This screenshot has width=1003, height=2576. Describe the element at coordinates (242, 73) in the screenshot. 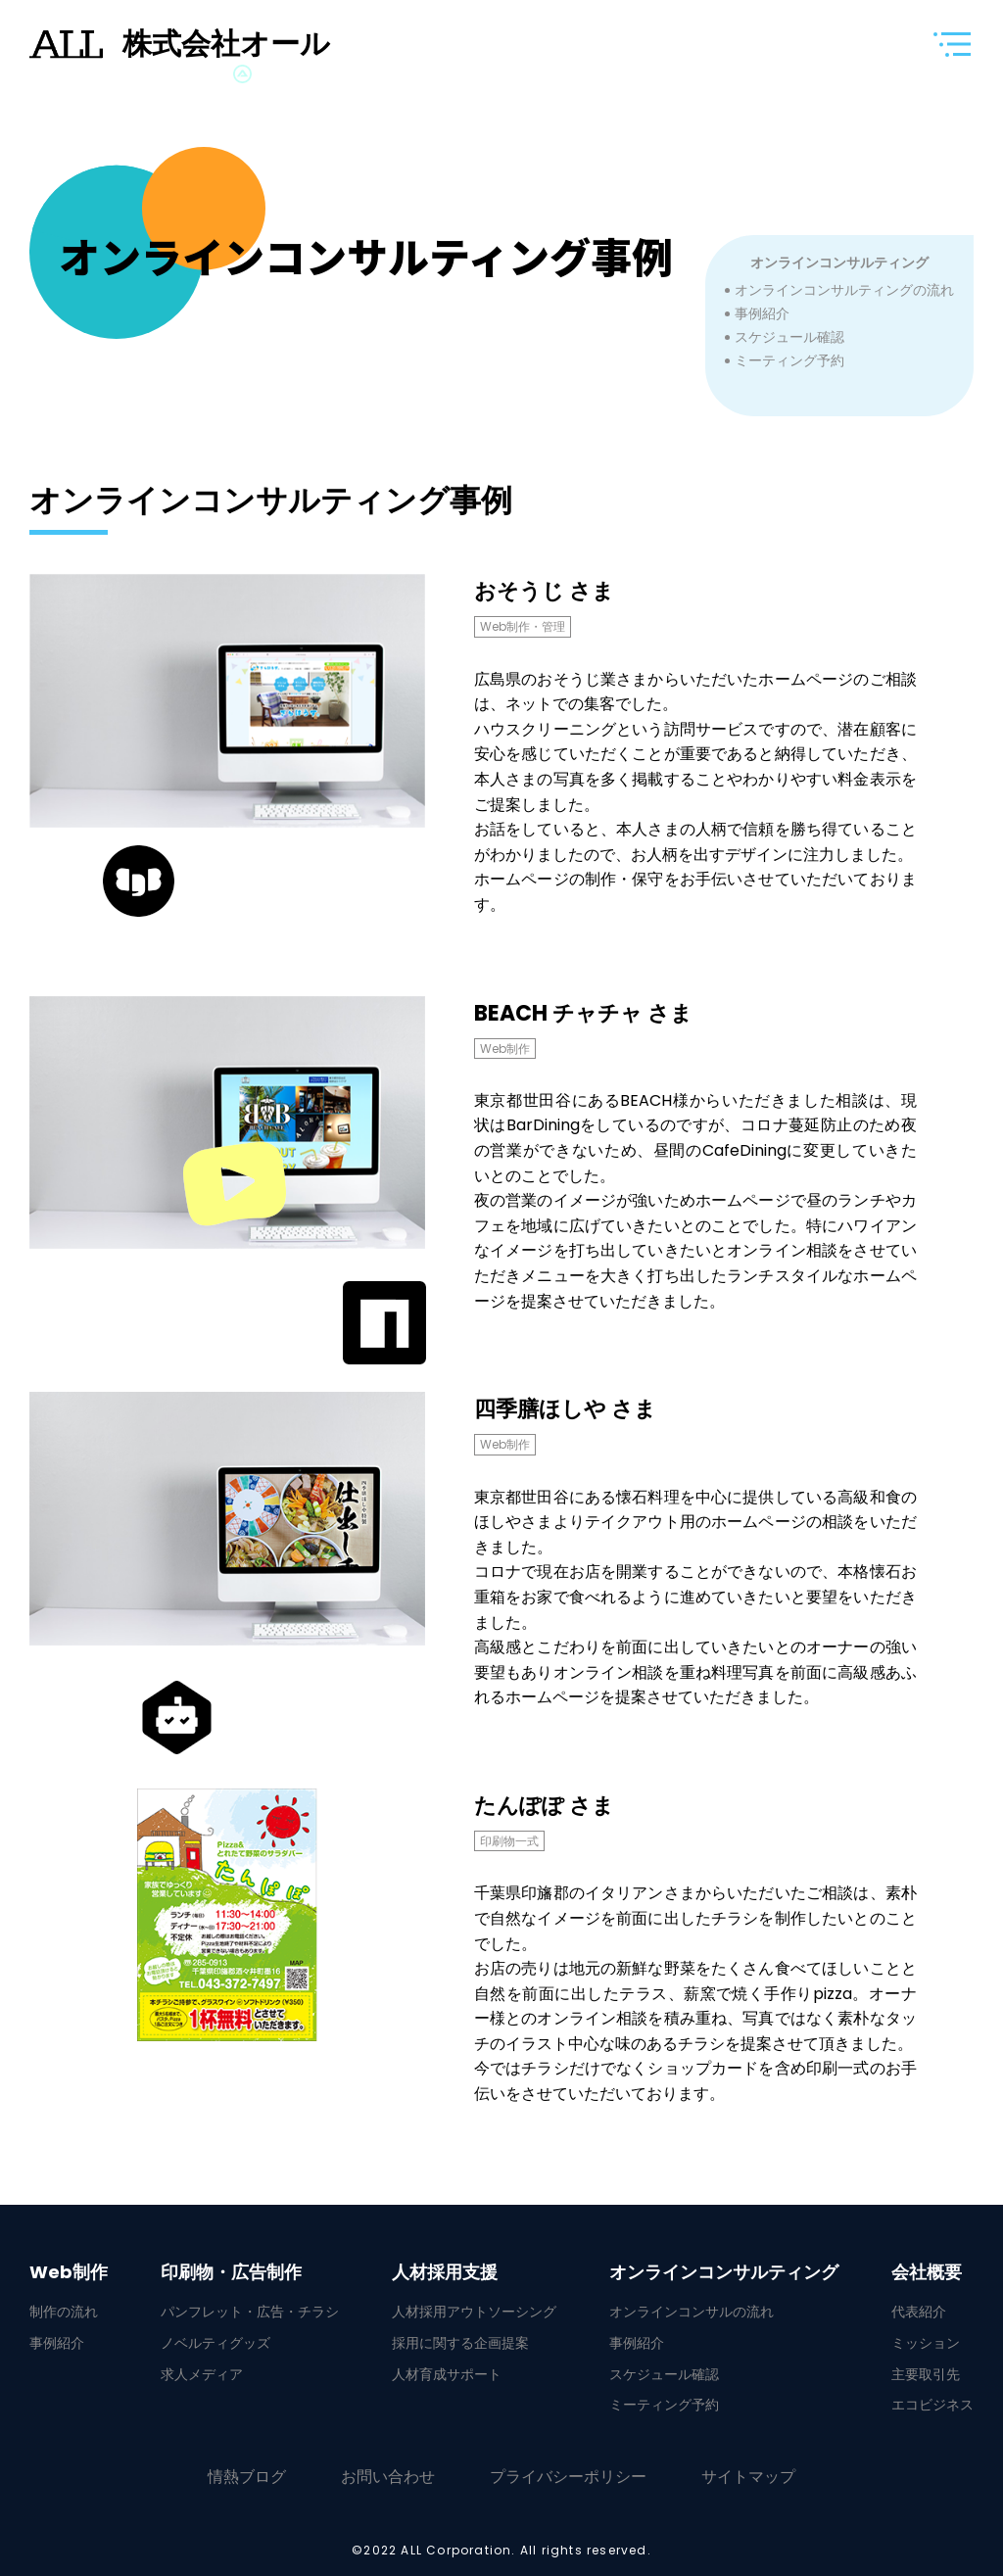

I see `autoit scripting language logo` at that location.